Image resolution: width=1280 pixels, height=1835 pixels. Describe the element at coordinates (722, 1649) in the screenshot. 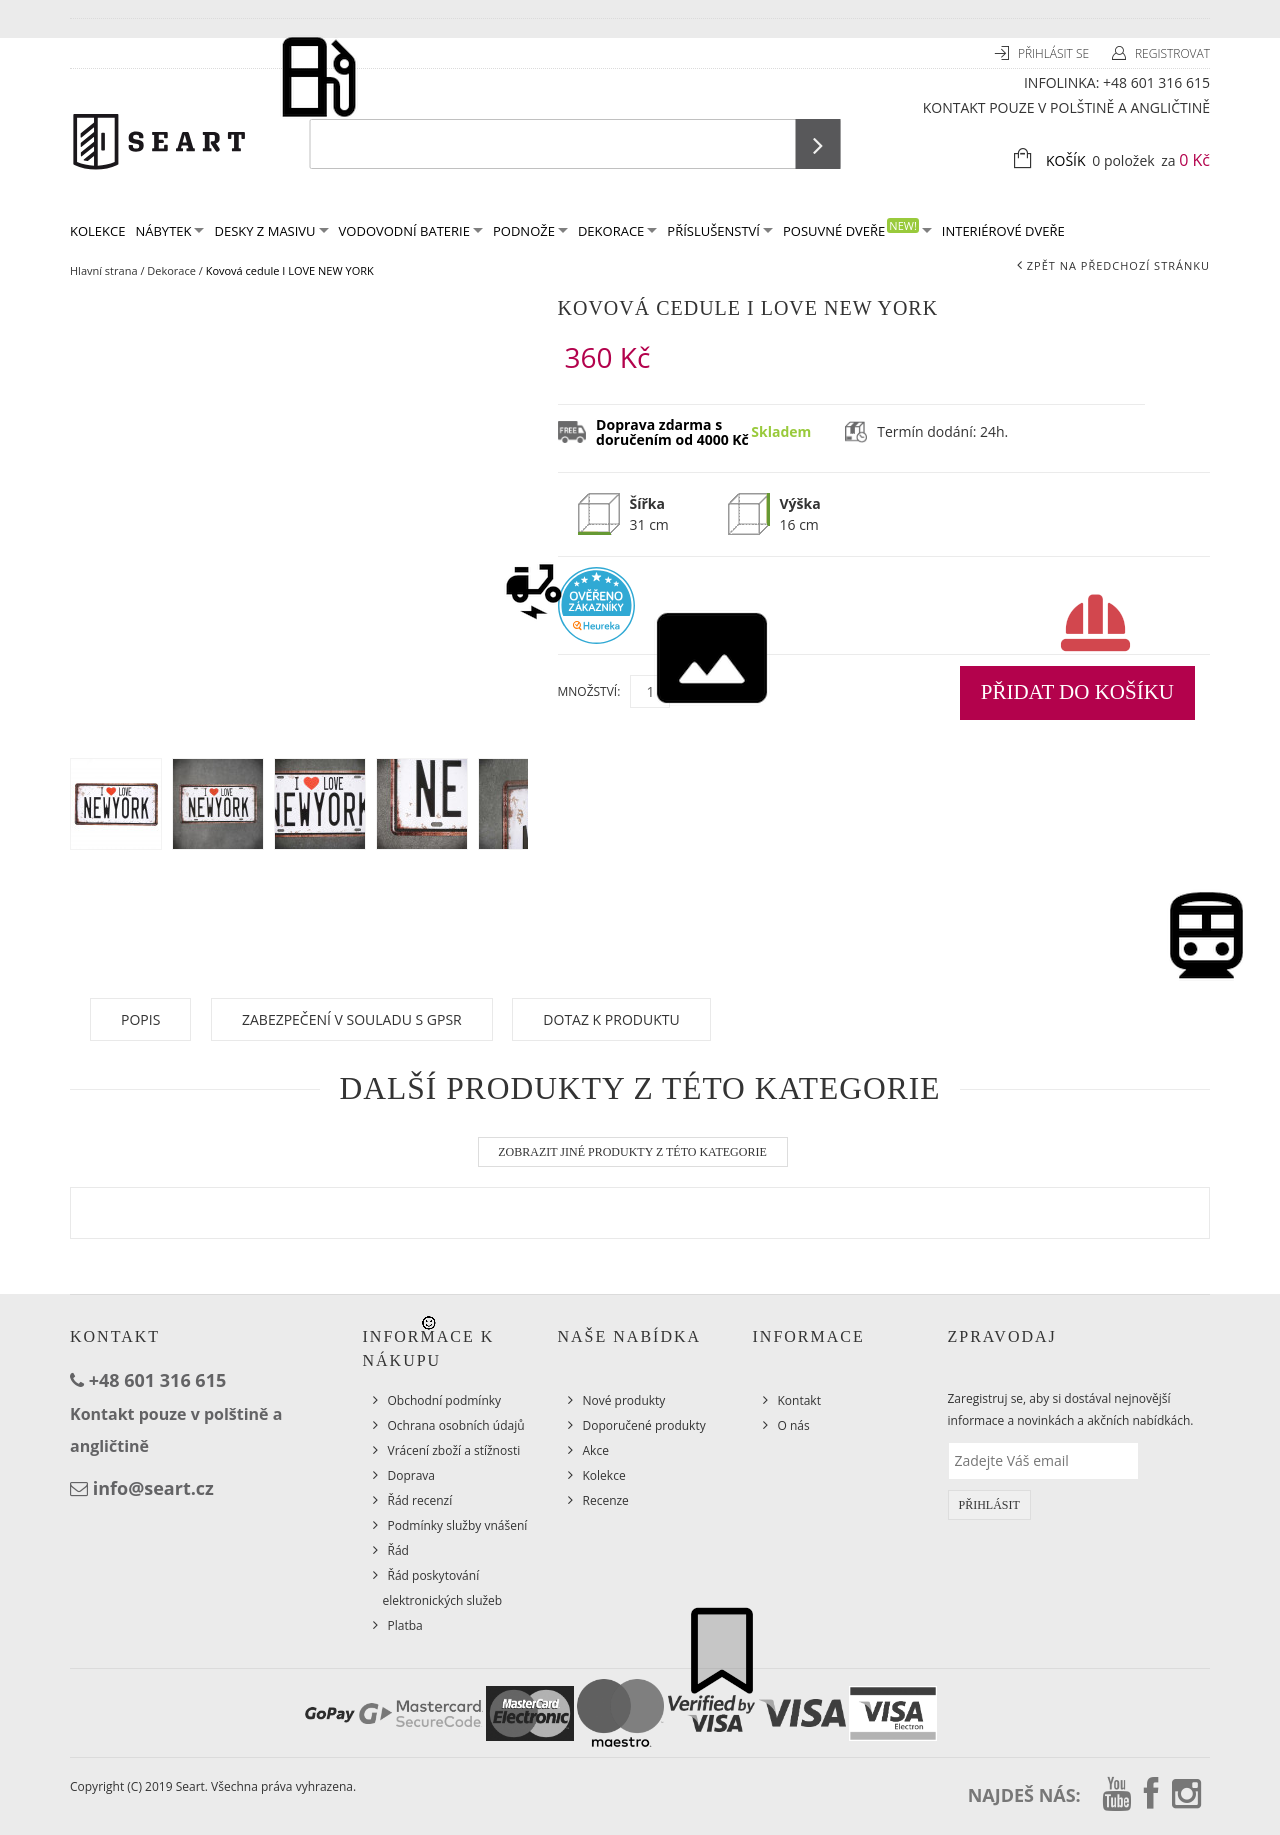

I see `save this item to your bookmarks` at that location.